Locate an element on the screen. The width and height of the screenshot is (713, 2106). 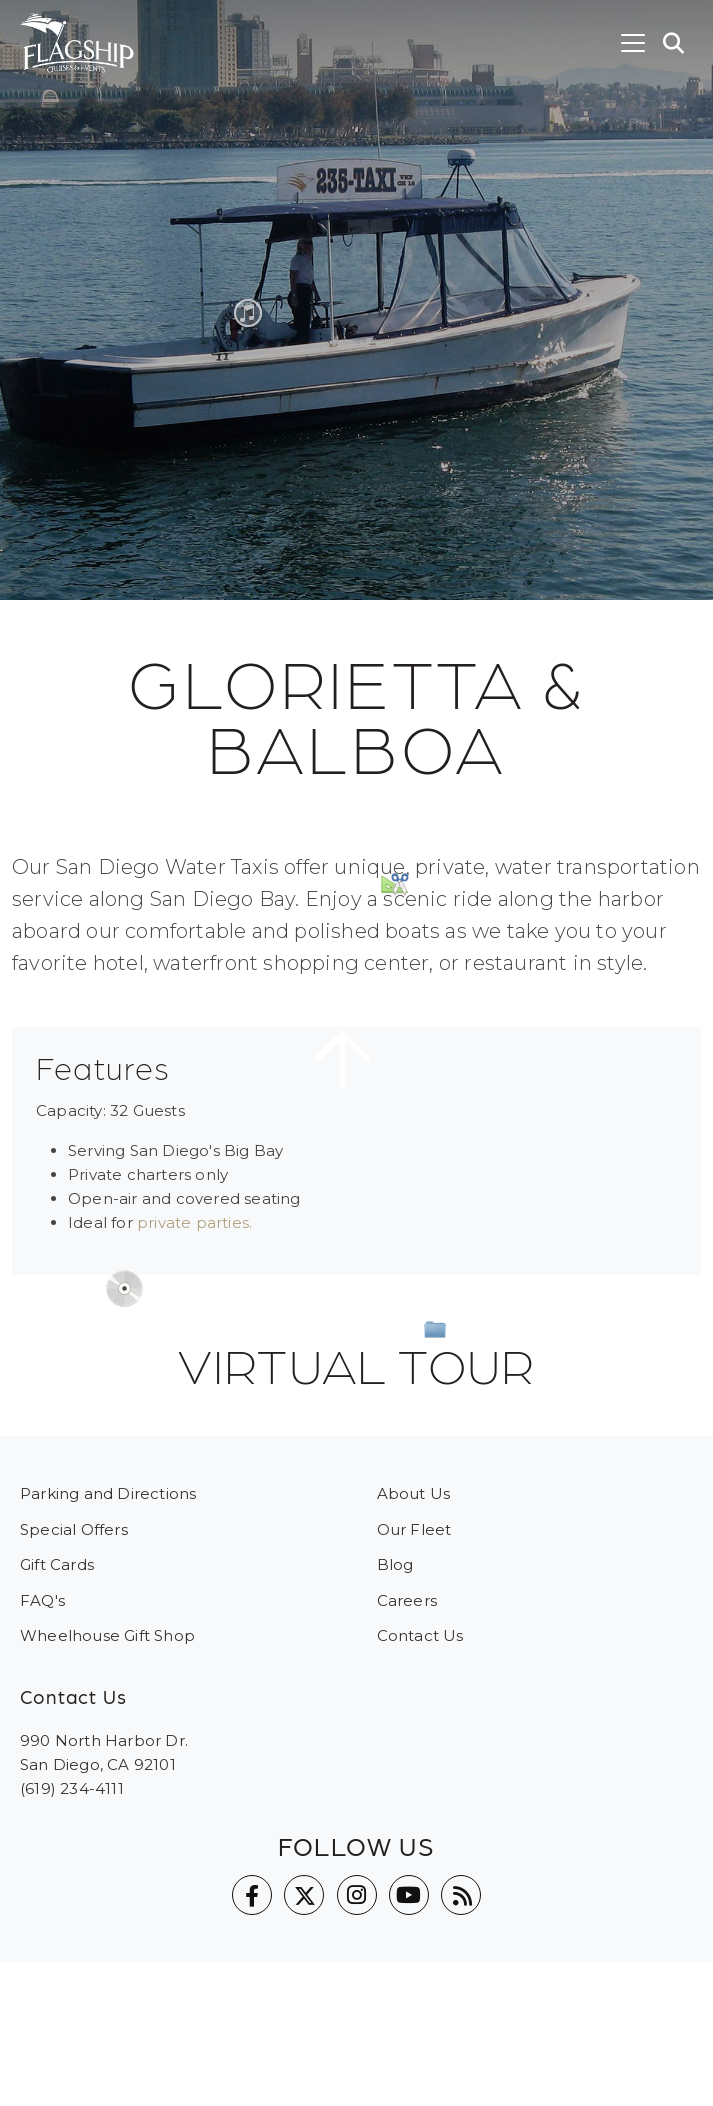
access notes or text annotations in the organizer is located at coordinates (435, 1330).